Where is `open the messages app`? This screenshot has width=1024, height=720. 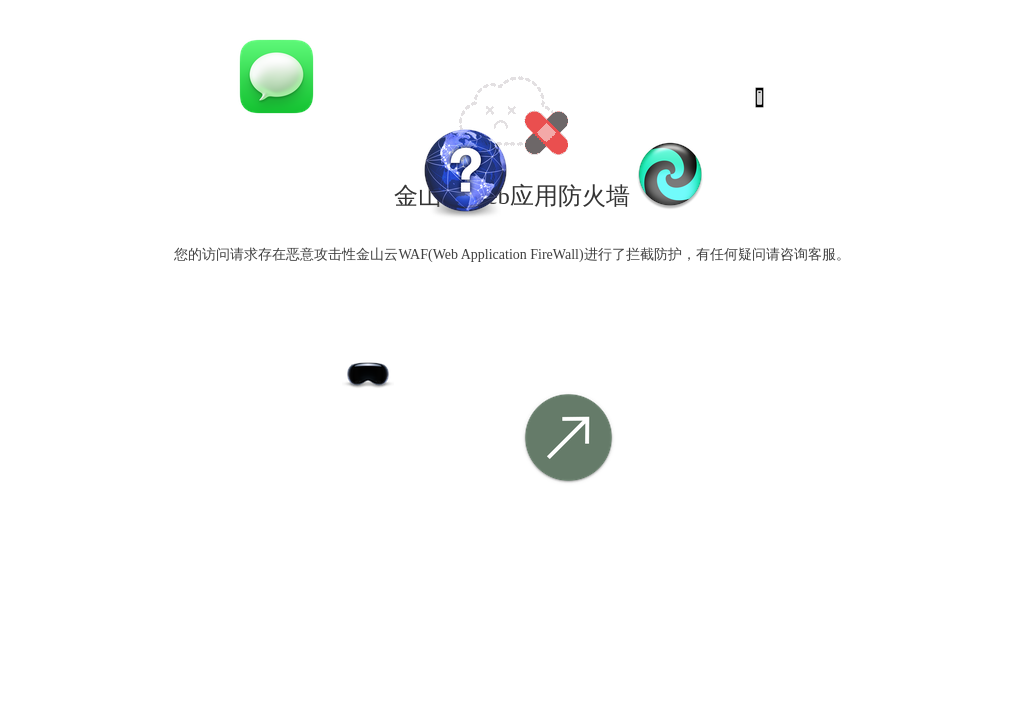
open the messages app is located at coordinates (276, 76).